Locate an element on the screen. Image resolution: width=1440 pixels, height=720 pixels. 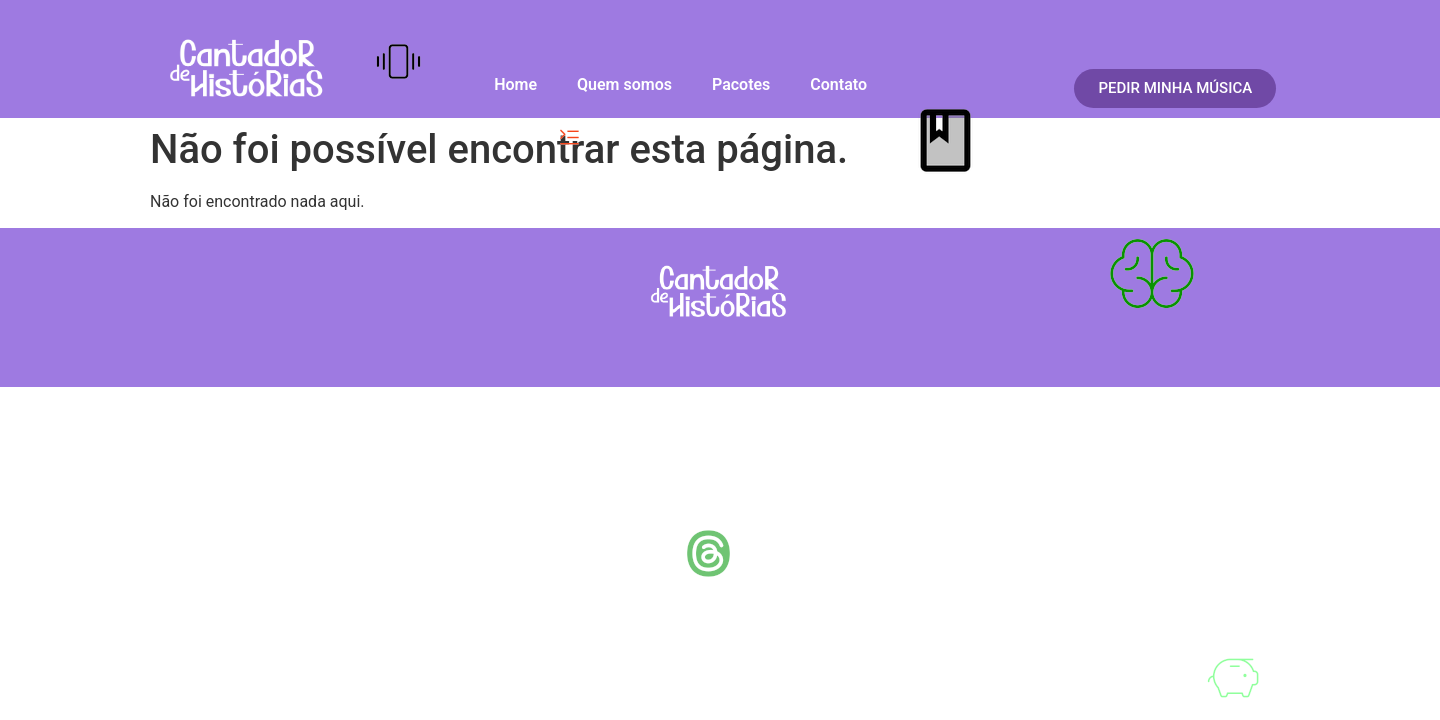
open the Threads app is located at coordinates (708, 553).